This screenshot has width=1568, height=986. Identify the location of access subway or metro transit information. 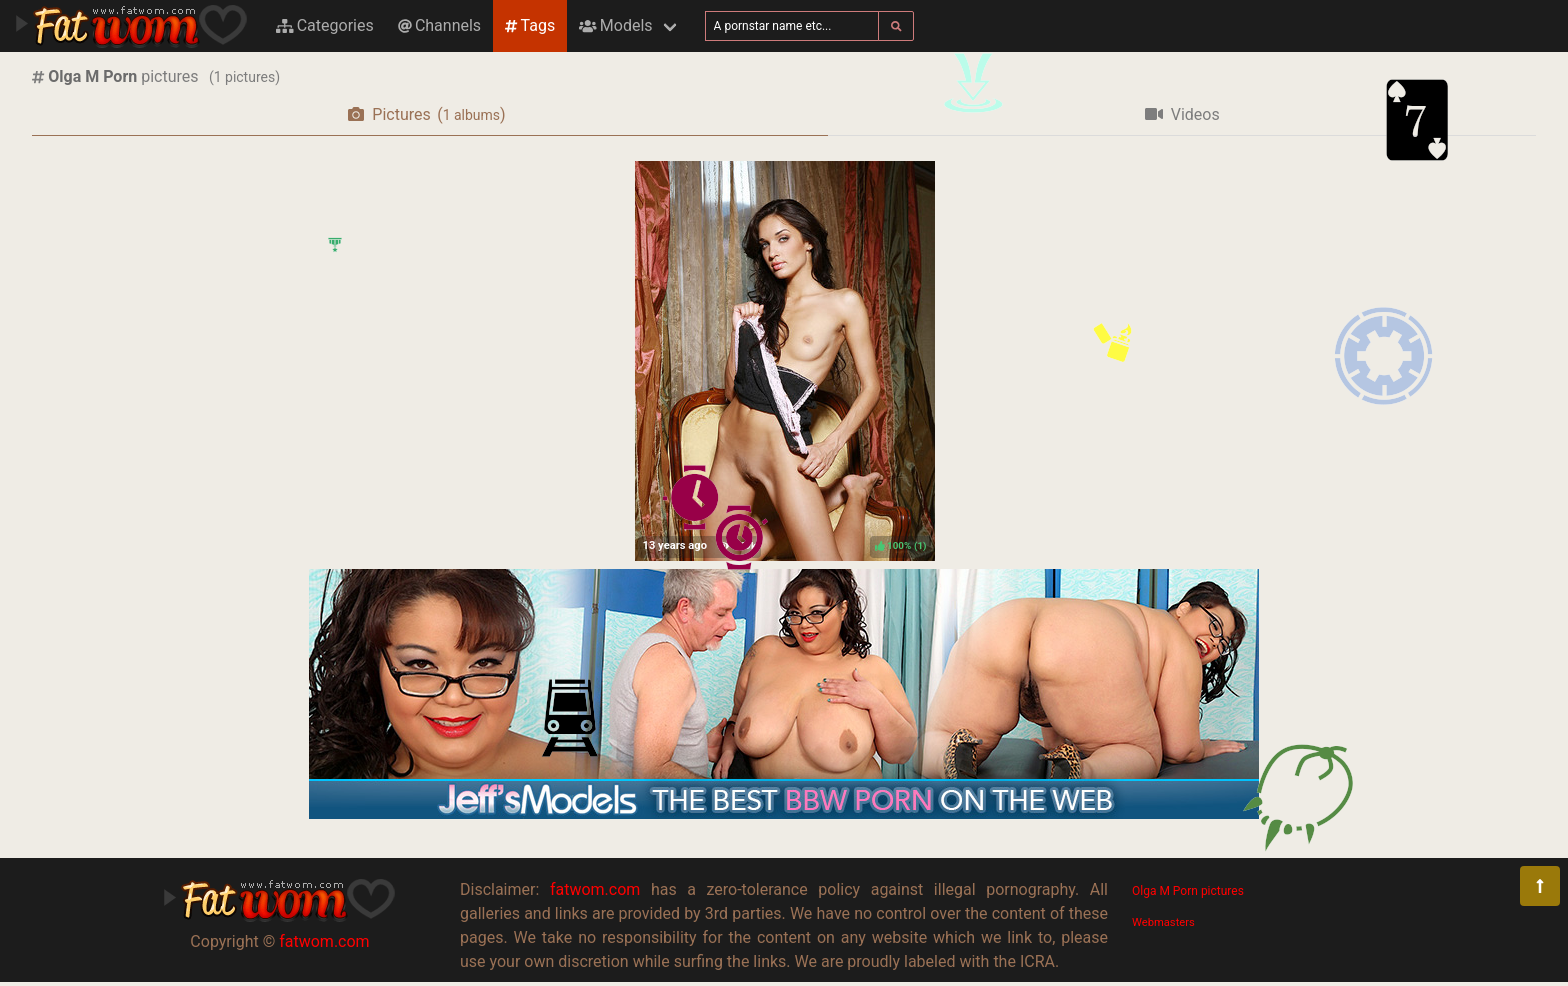
(570, 717).